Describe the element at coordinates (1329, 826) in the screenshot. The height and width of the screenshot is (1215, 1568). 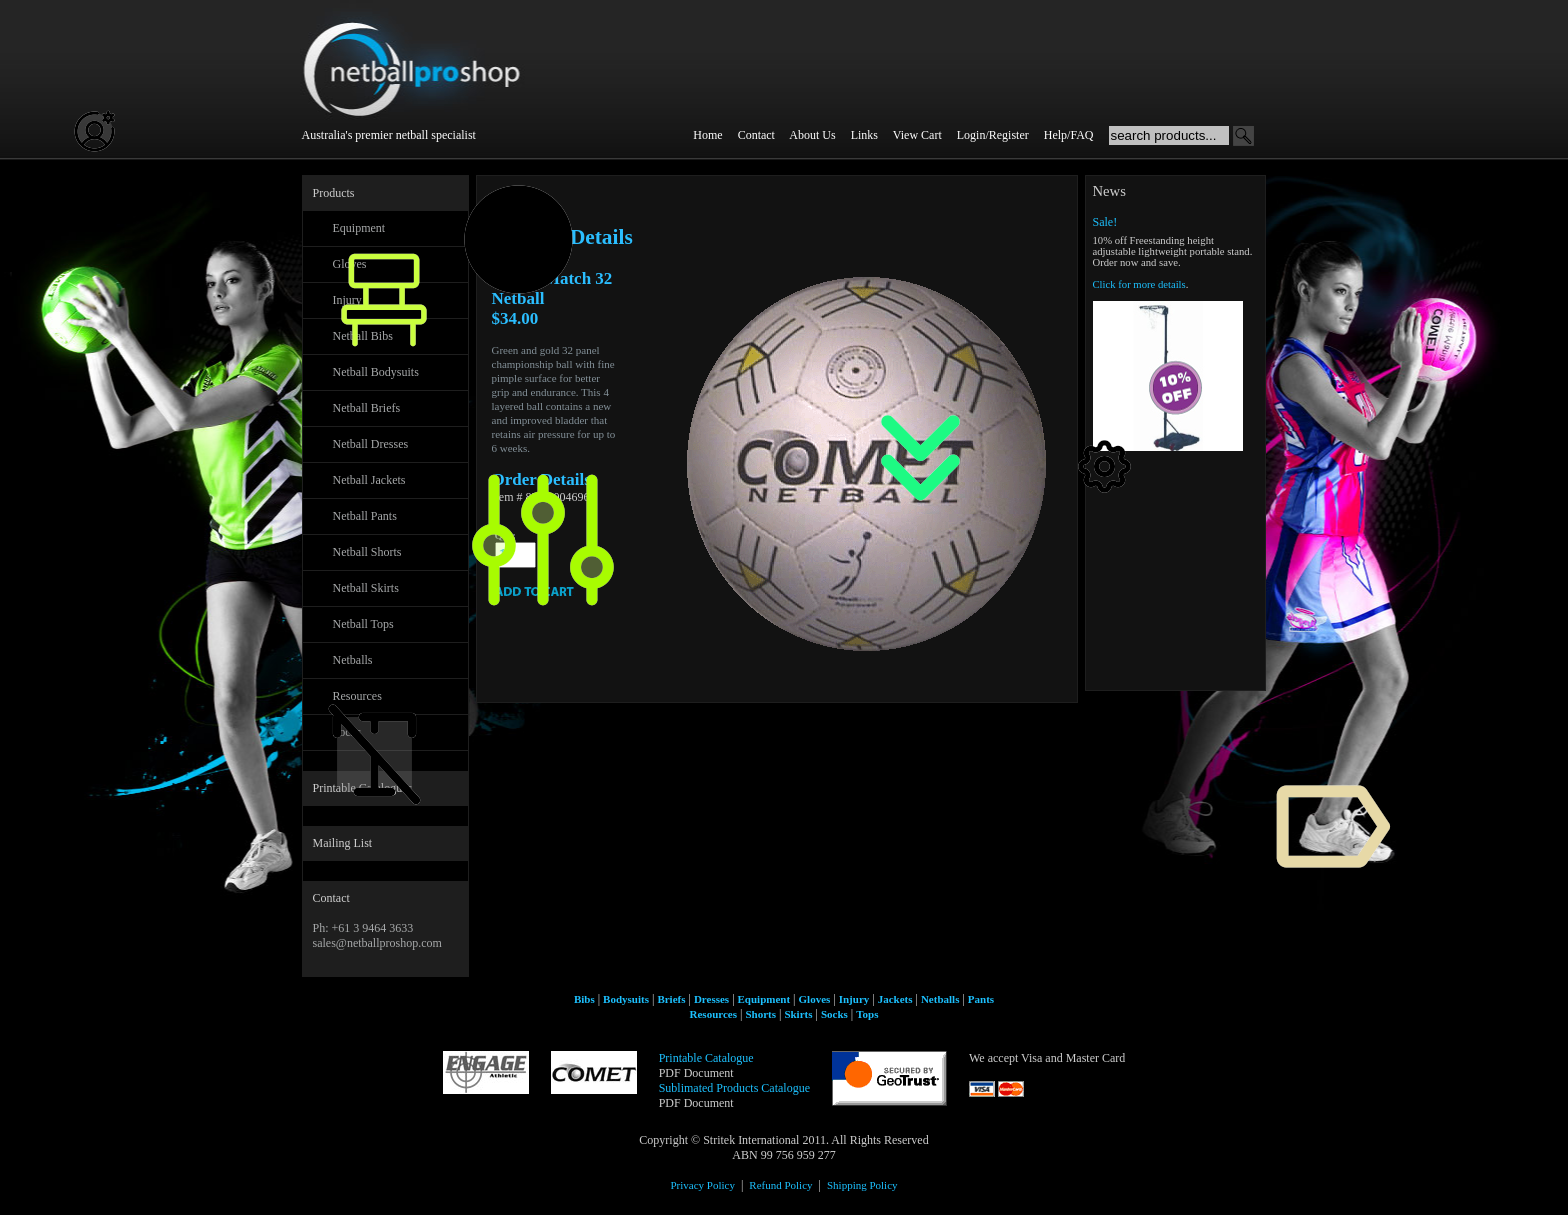
I see `add a tag or label to an item` at that location.